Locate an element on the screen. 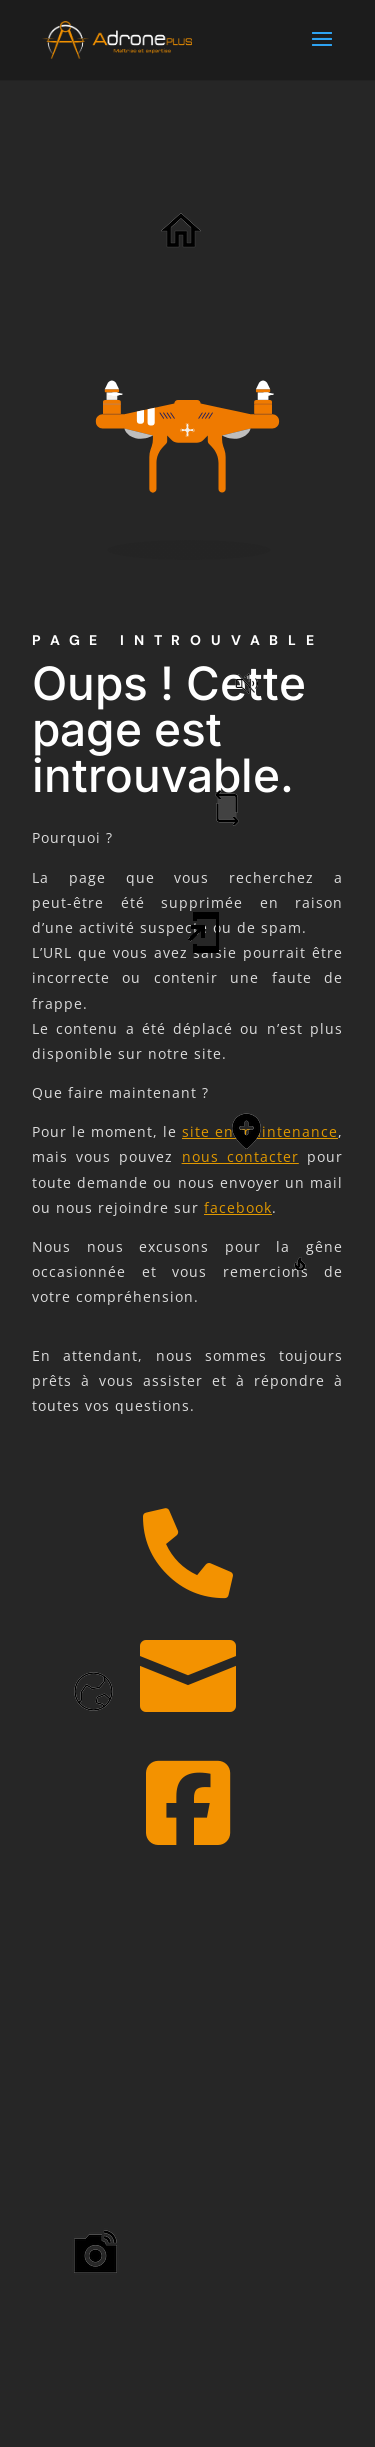  add a new location pin to the map is located at coordinates (246, 1131).